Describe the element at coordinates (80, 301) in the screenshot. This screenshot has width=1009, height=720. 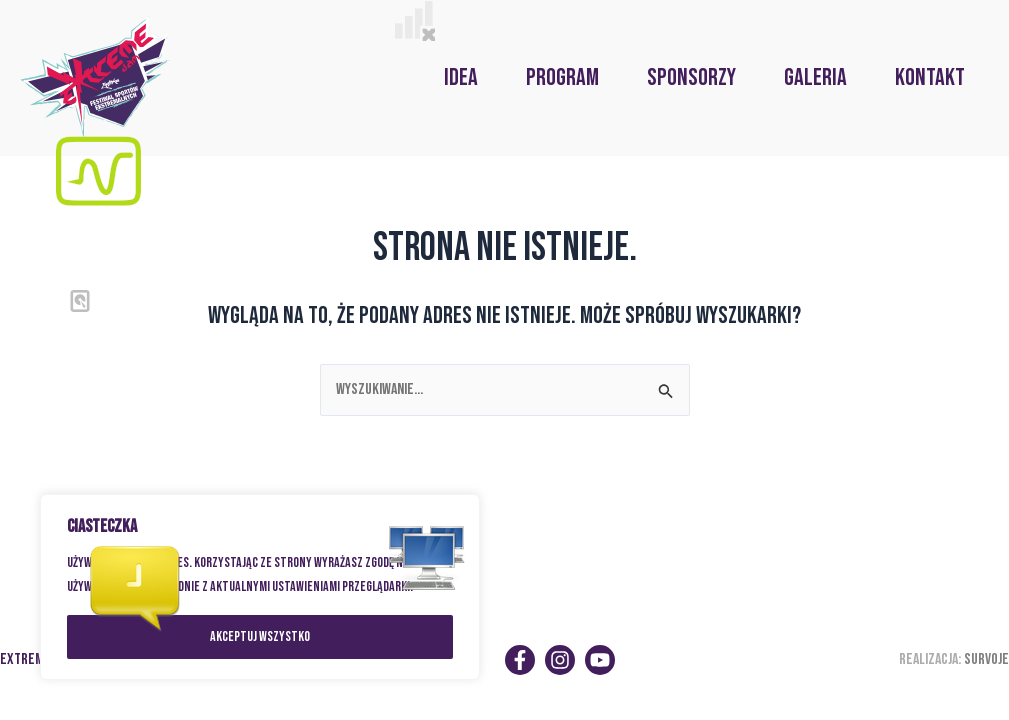
I see `access connected USB hard drive` at that location.